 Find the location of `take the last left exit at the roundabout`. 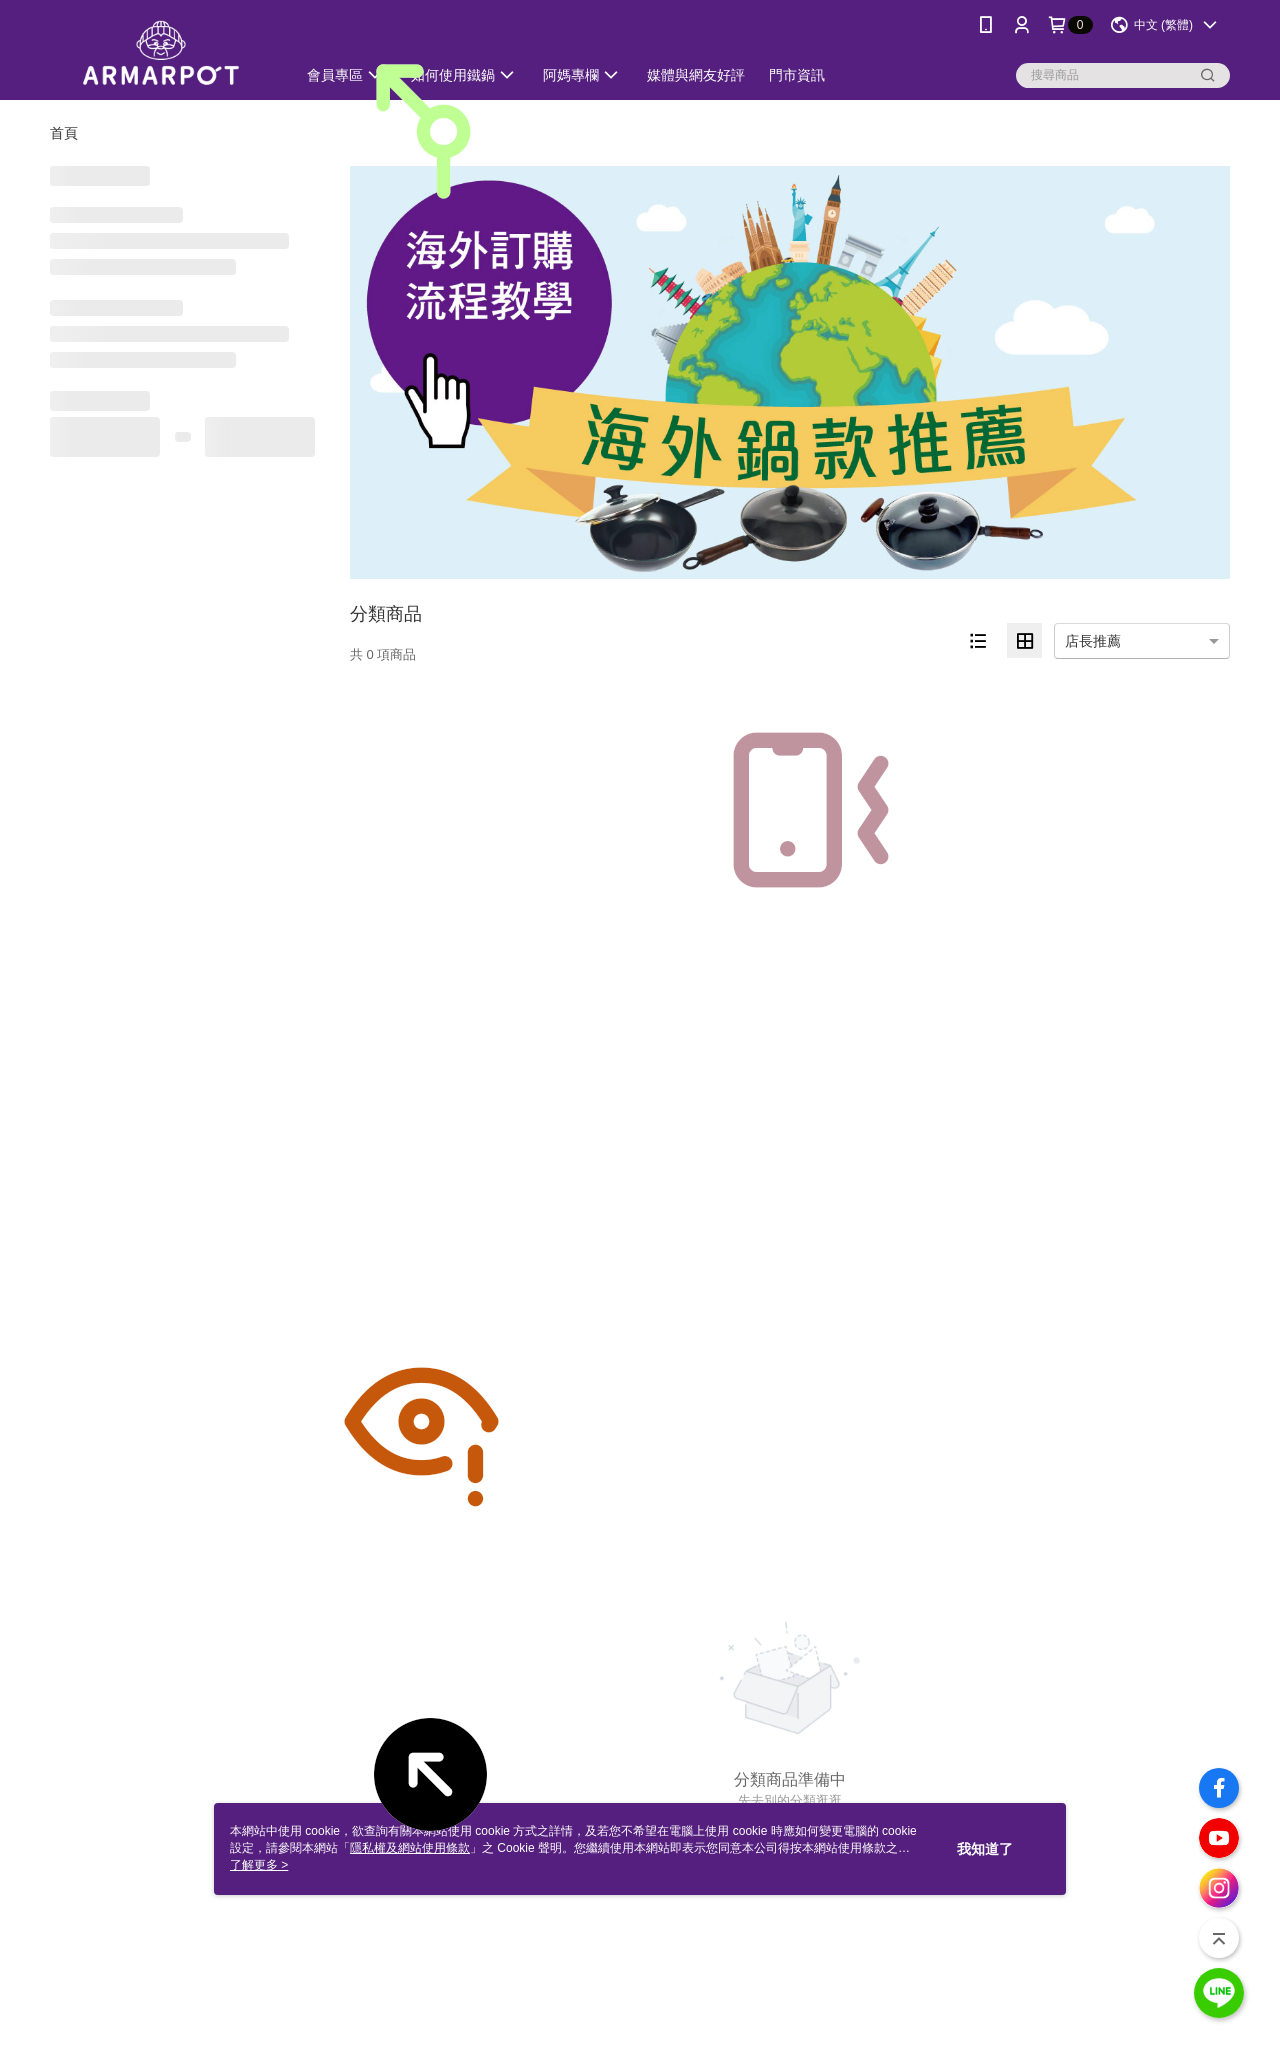

take the last left exit at the roundabout is located at coordinates (423, 131).